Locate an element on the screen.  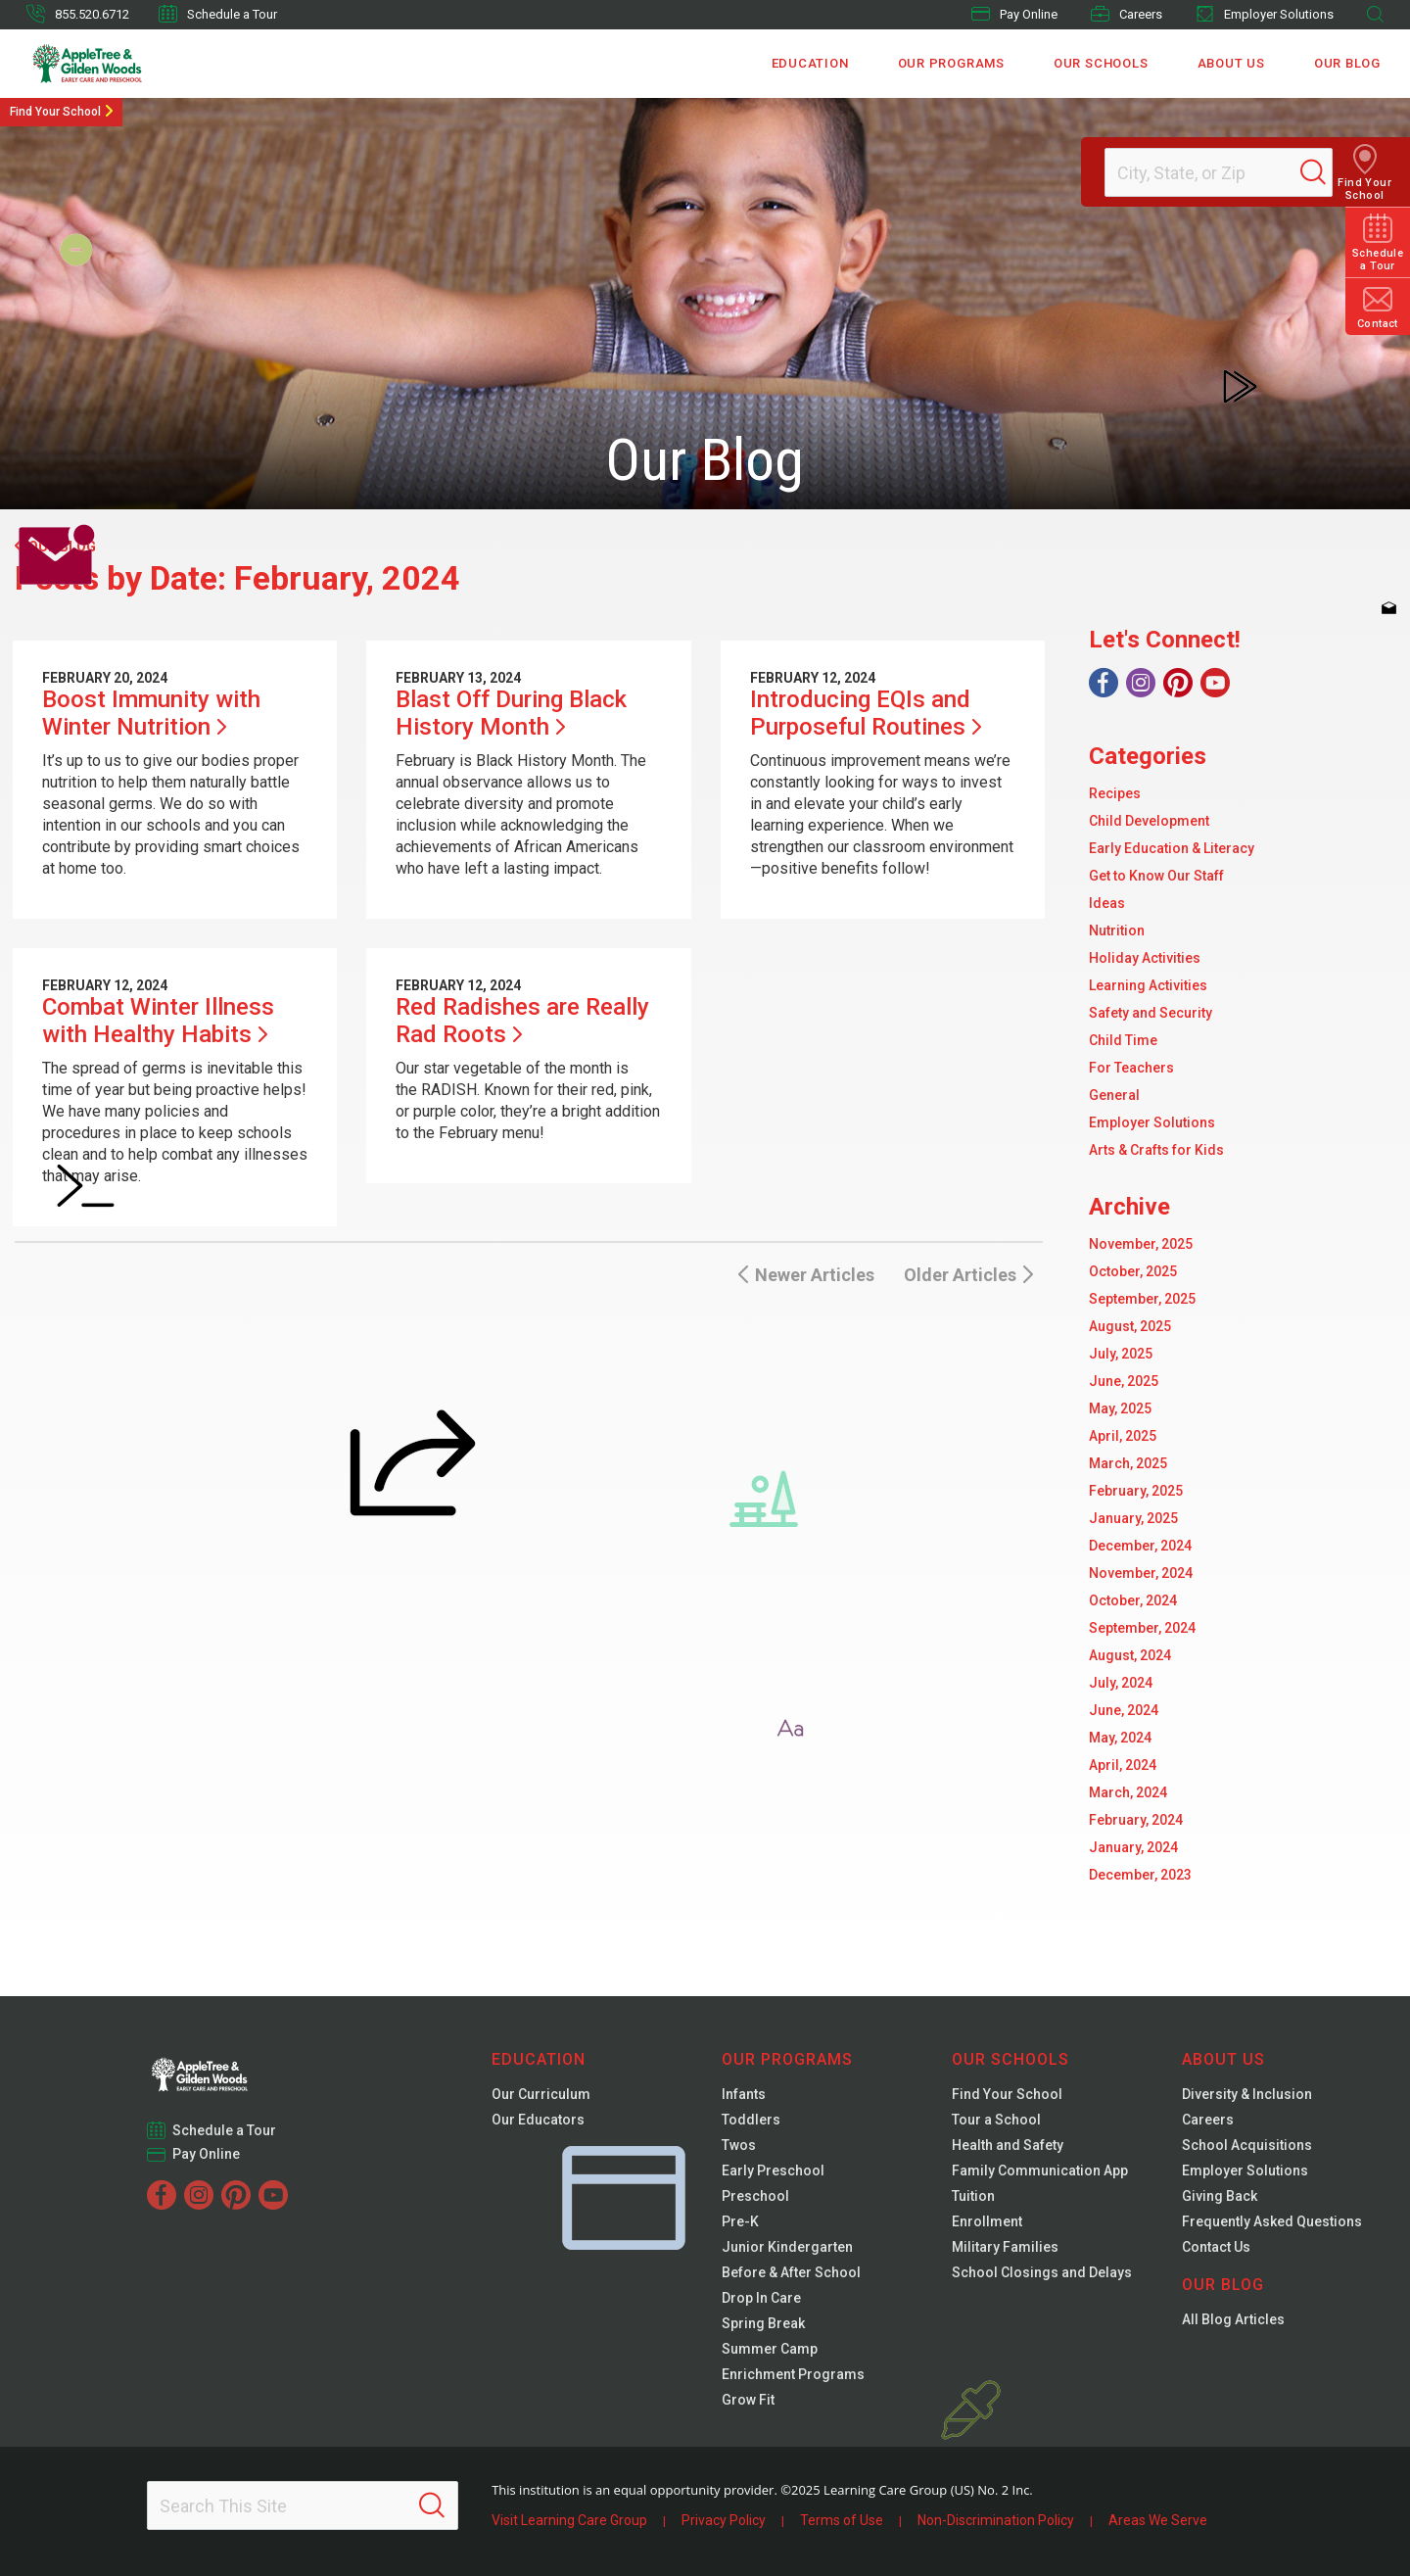
indicates unread email in inbox is located at coordinates (55, 555).